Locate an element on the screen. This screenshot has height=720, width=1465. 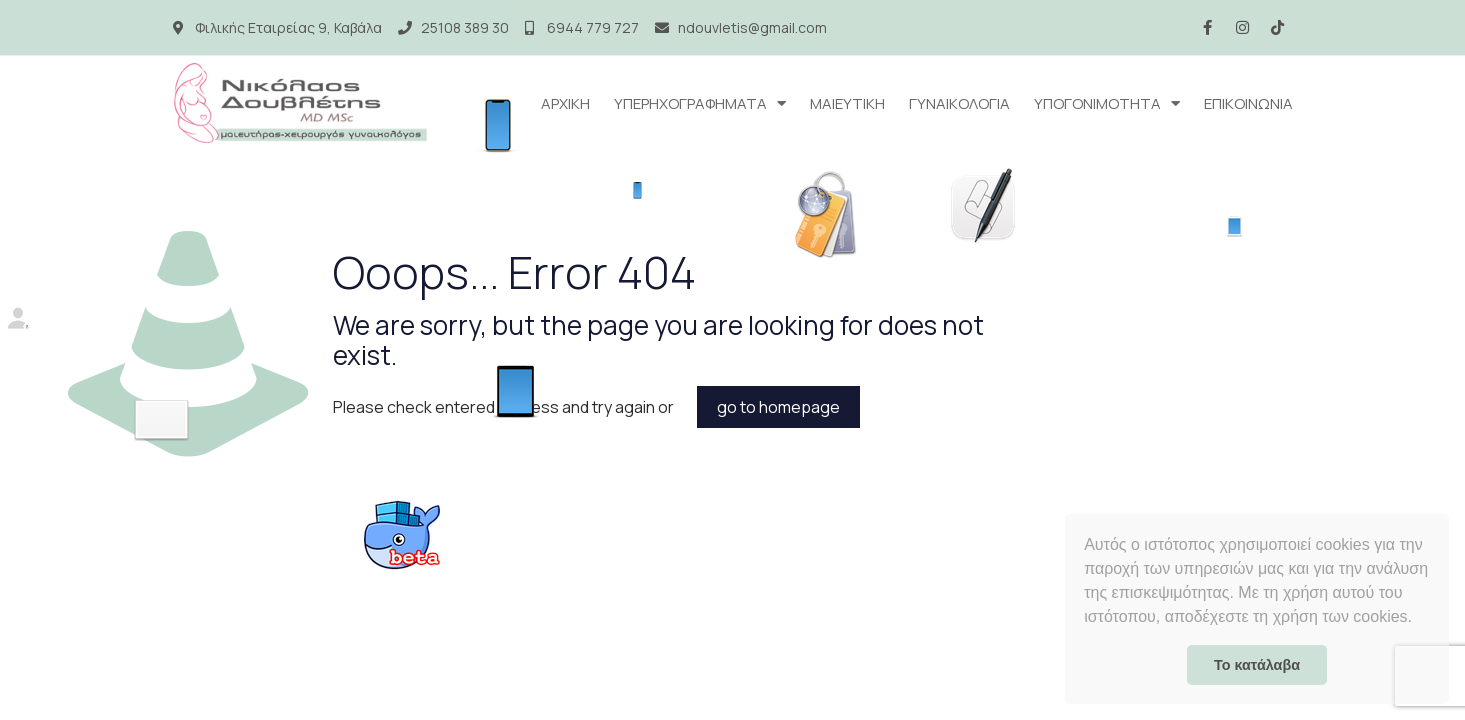
view and manage kerberos authentication tickets is located at coordinates (826, 215).